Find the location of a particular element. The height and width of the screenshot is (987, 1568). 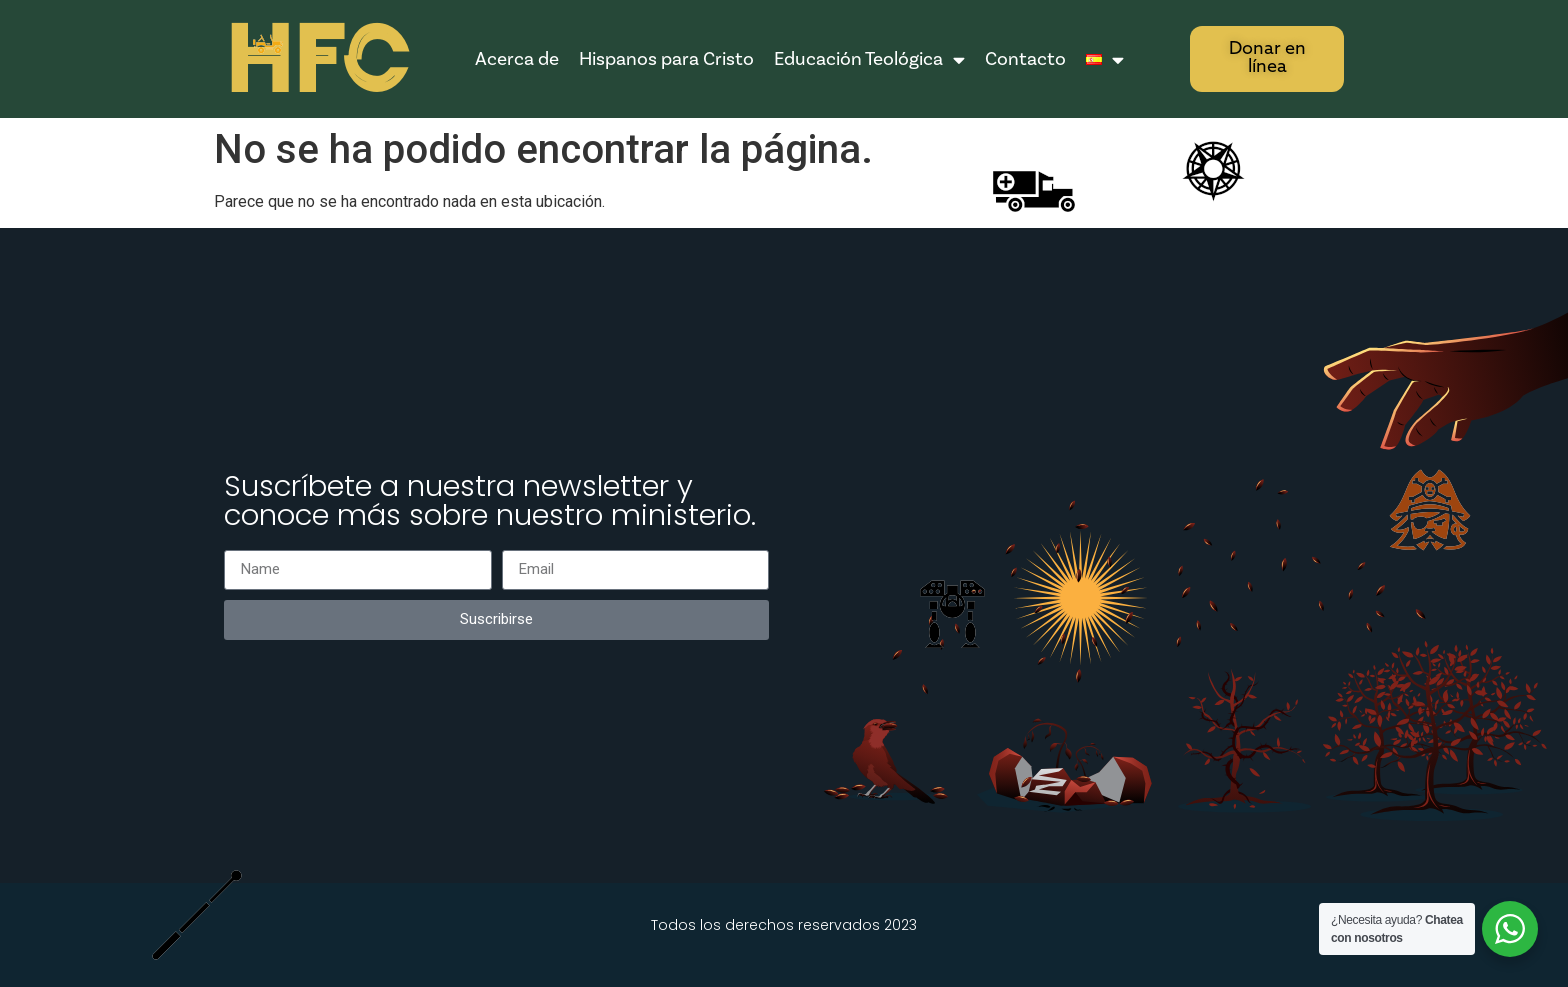

select pirate captain character or avatar is located at coordinates (1430, 510).